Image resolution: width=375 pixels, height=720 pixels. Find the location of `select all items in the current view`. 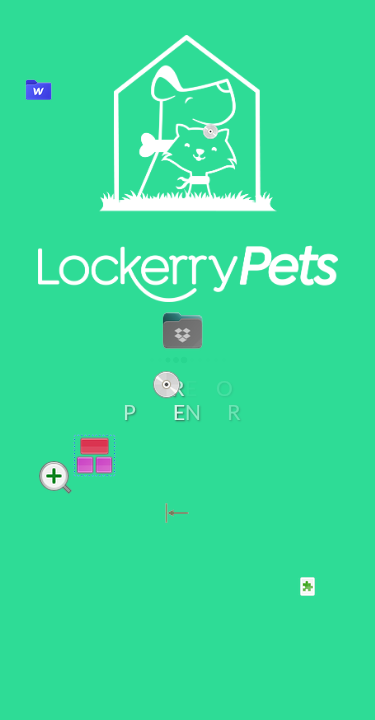

select all items in the current view is located at coordinates (94, 455).